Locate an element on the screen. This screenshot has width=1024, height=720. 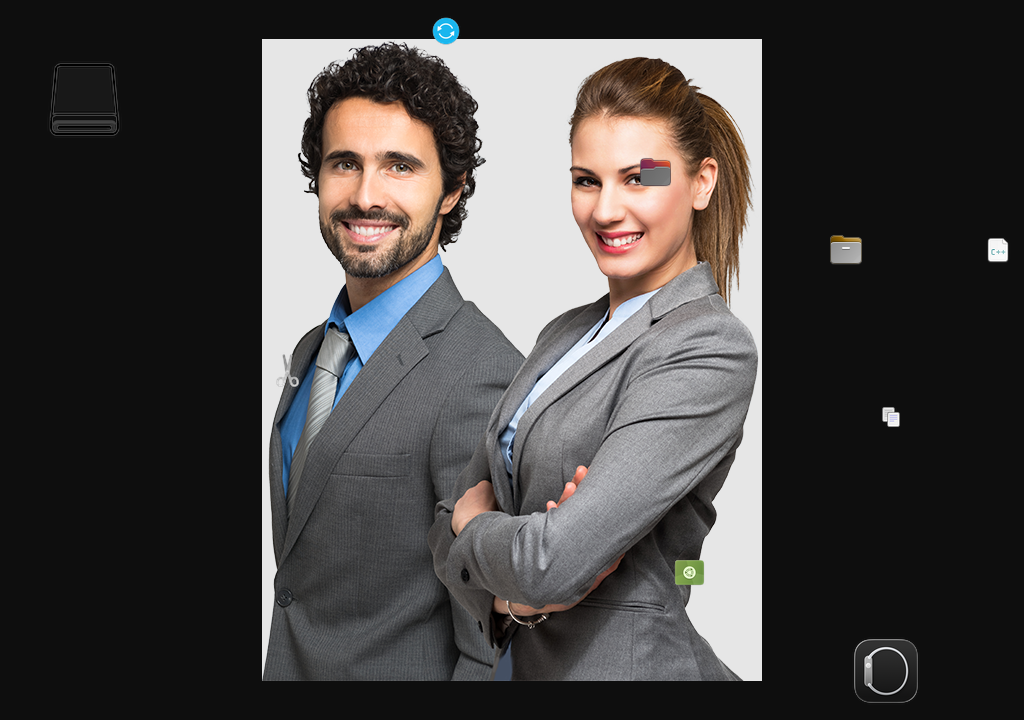
open the file manager is located at coordinates (846, 249).